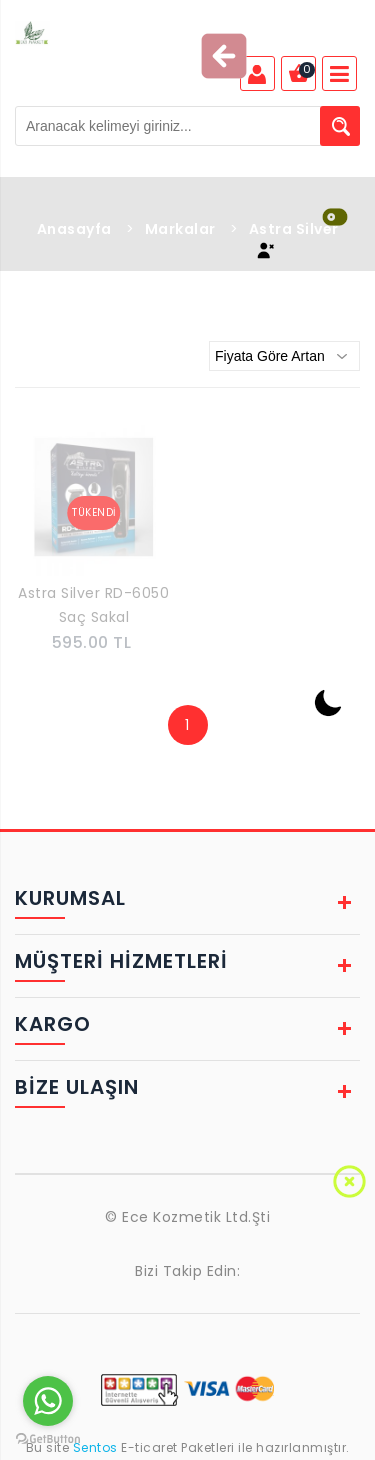  Describe the element at coordinates (335, 217) in the screenshot. I see `toggle switch in off position` at that location.